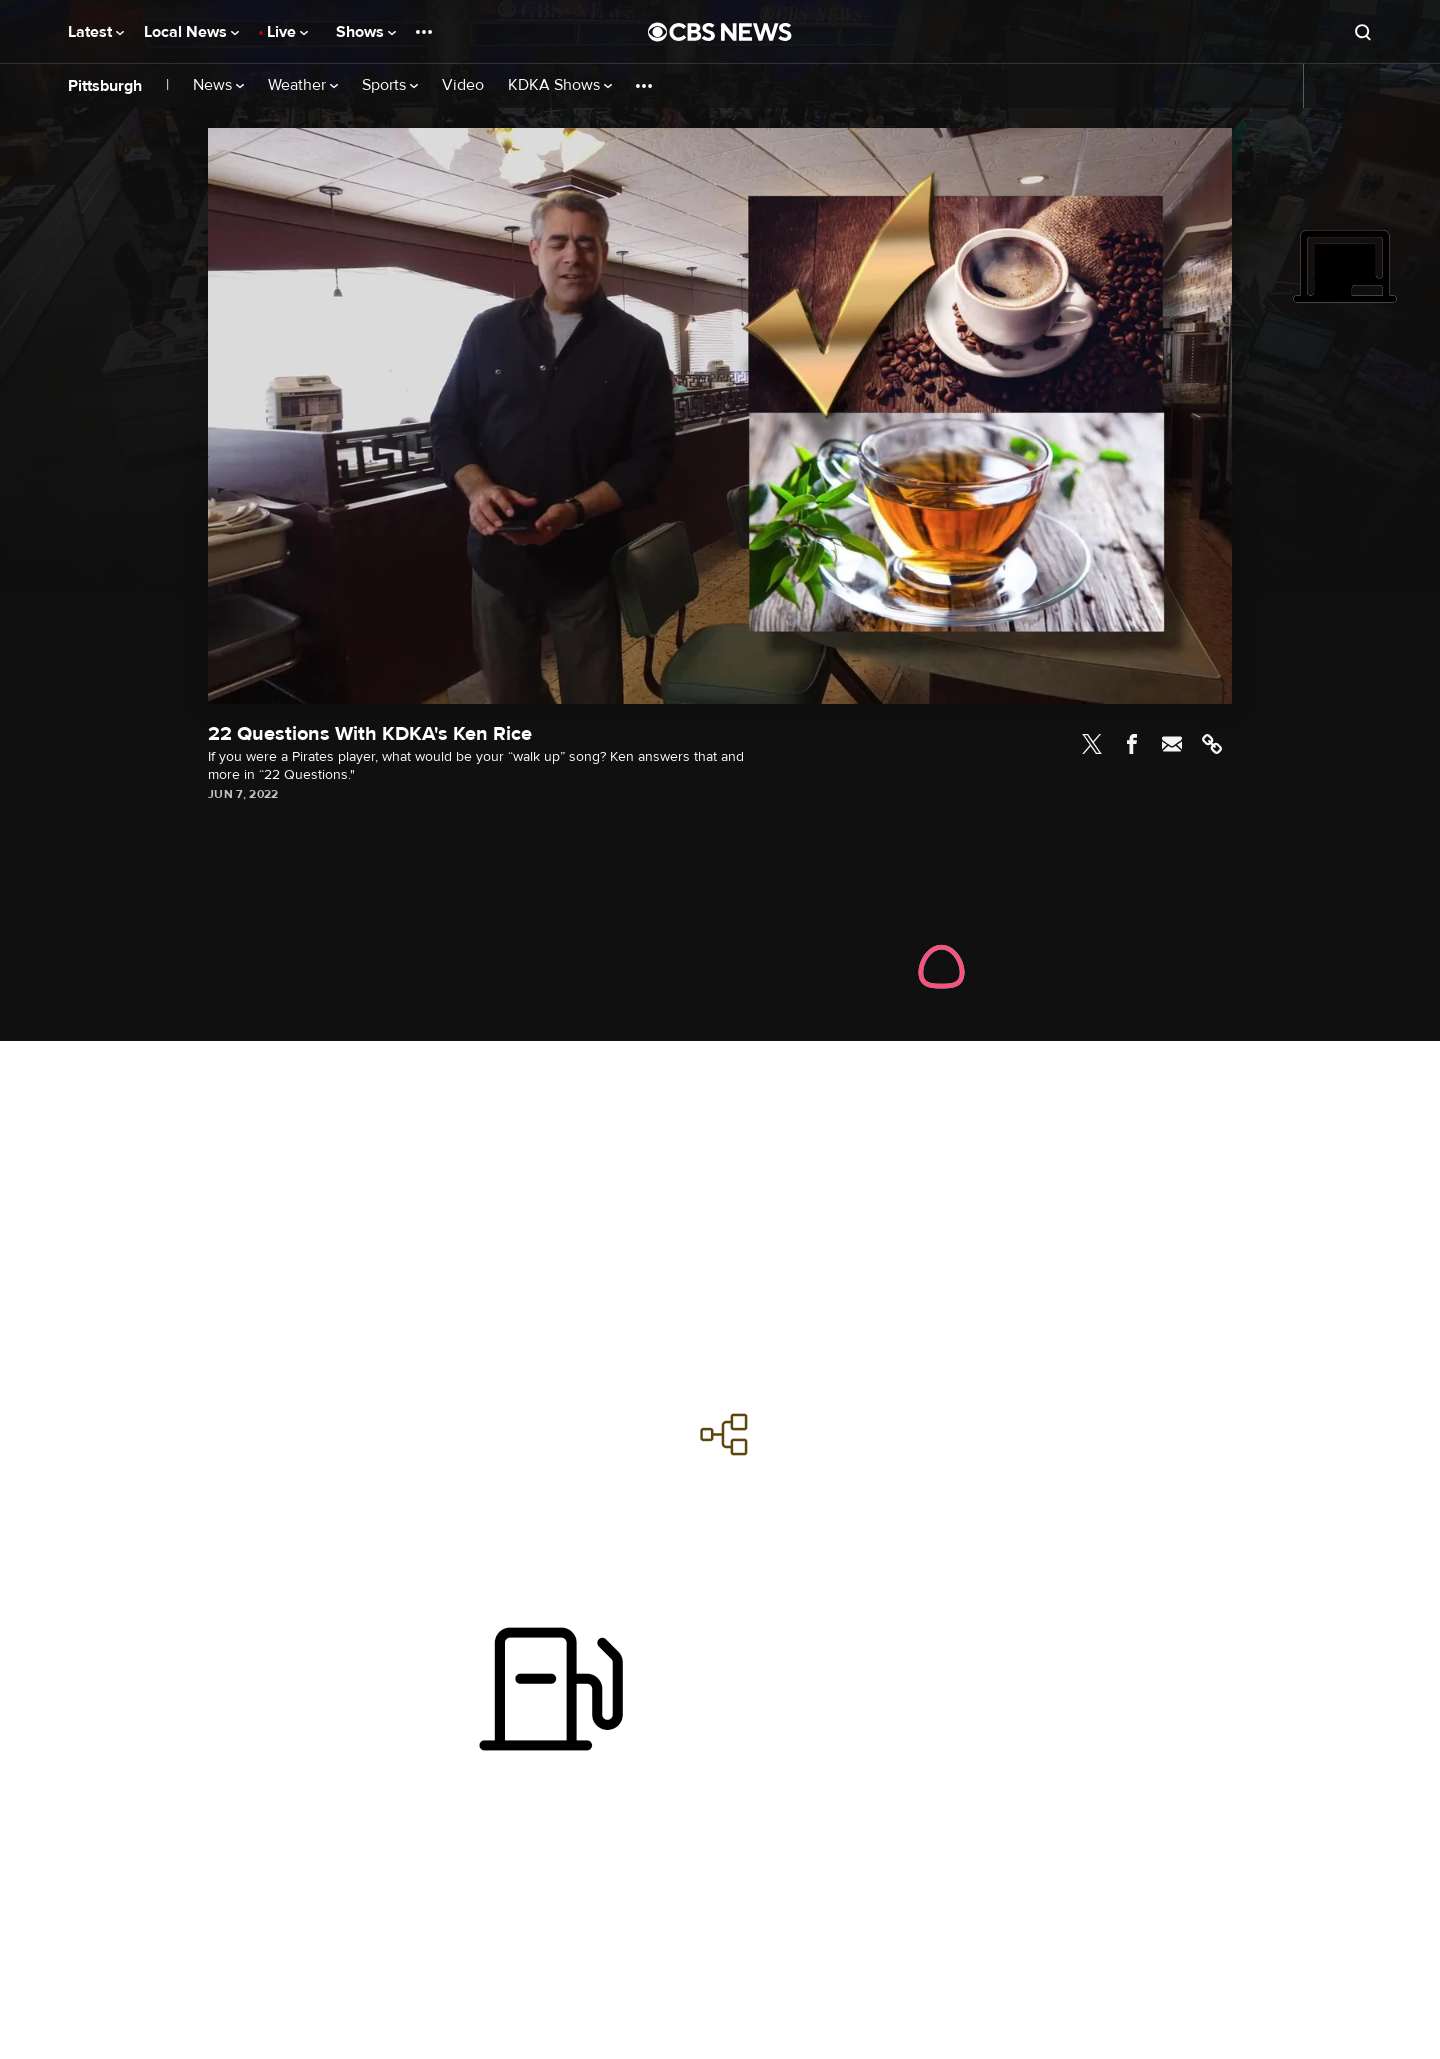 The image size is (1440, 2059). Describe the element at coordinates (941, 965) in the screenshot. I see `represents an abstract shape or freeform object` at that location.